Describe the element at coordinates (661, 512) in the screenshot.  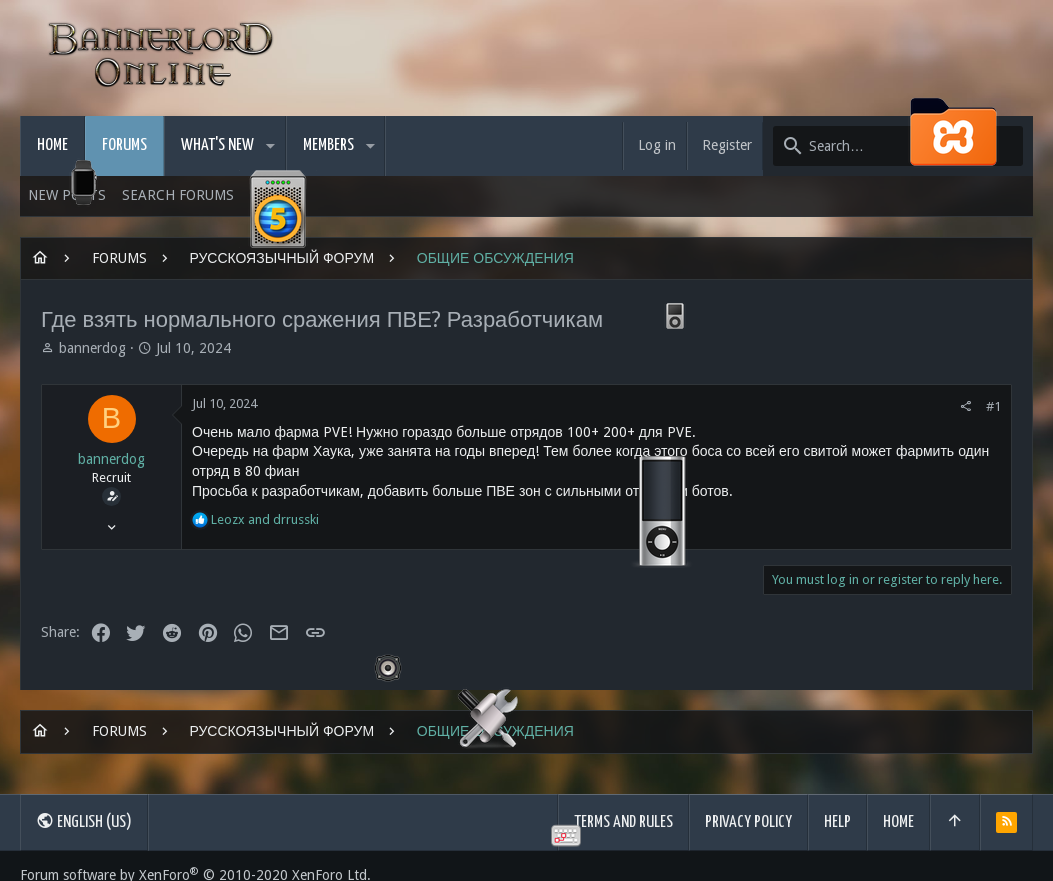
I see `iPod nano device in your connected devices` at that location.